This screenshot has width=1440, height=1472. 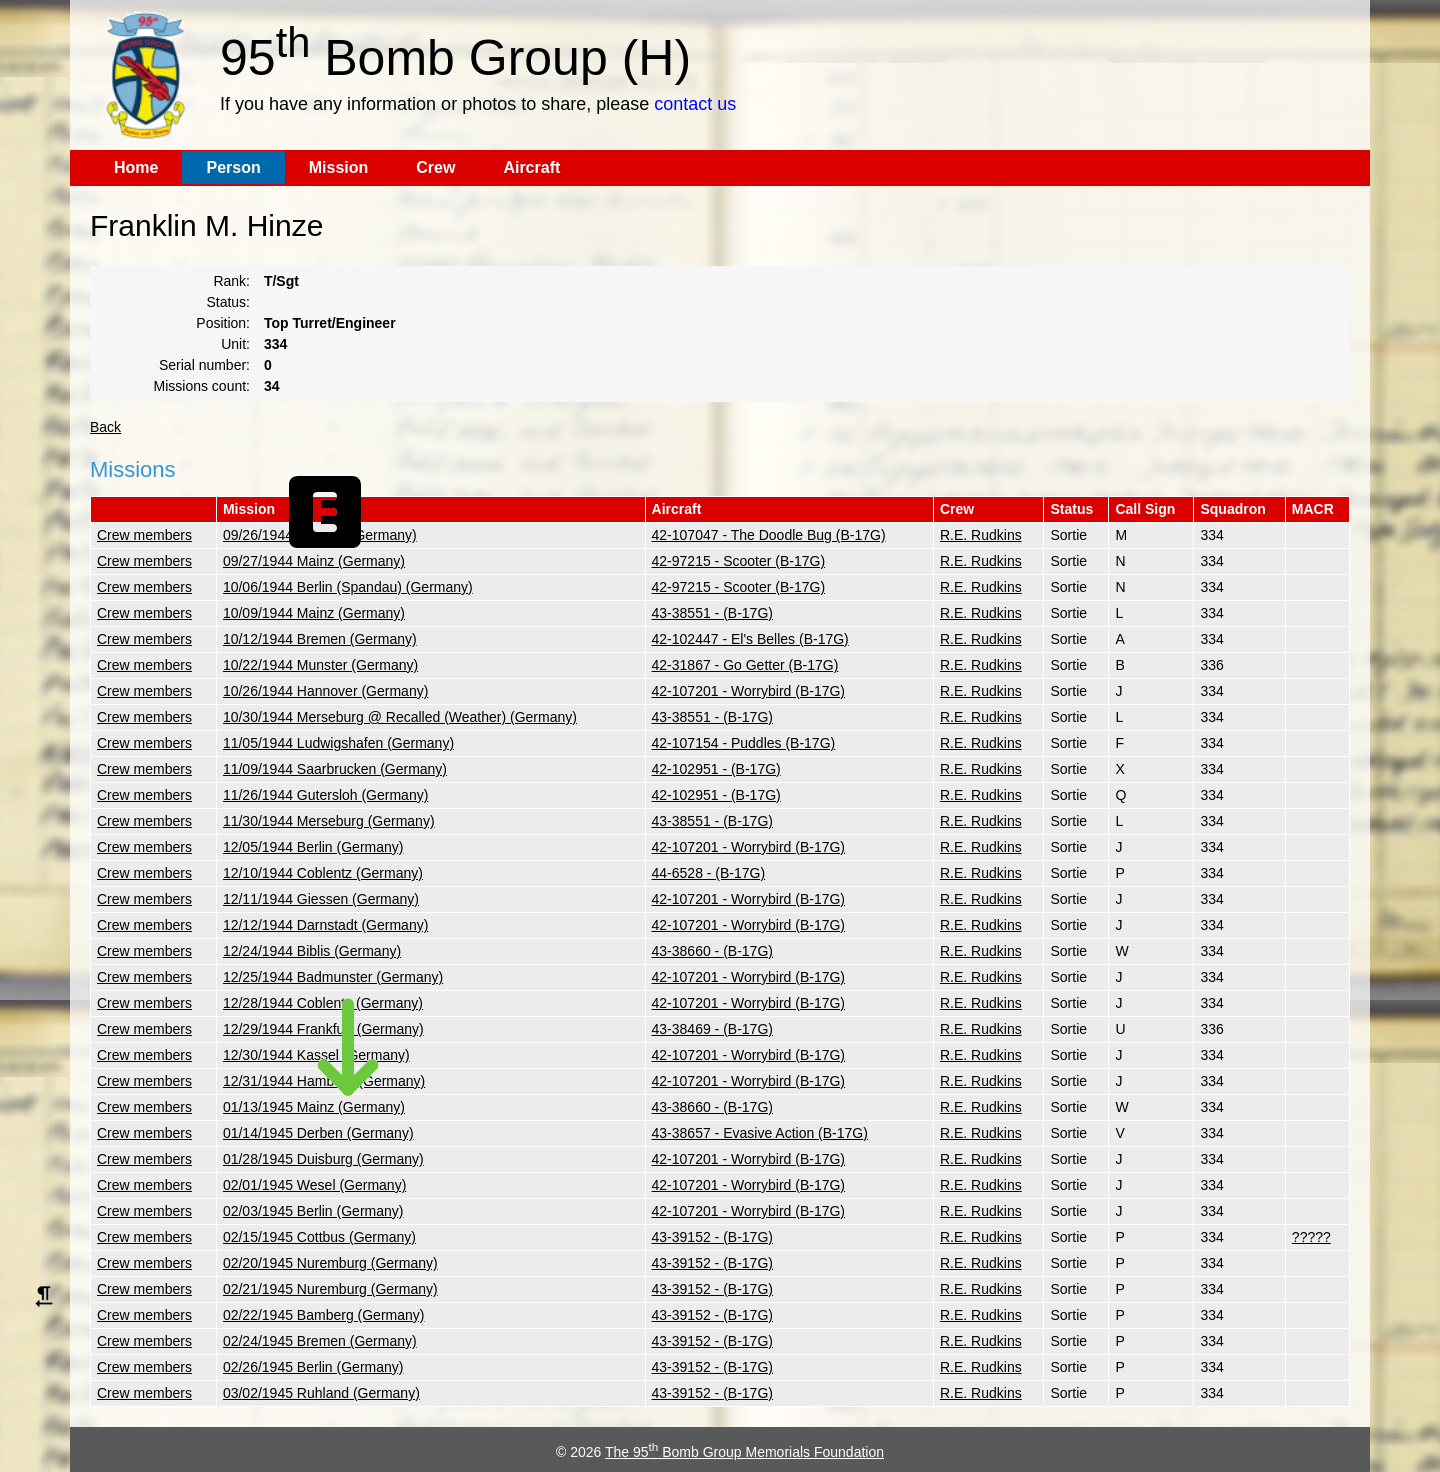 What do you see at coordinates (348, 1047) in the screenshot?
I see `scroll down or view more content below` at bounding box center [348, 1047].